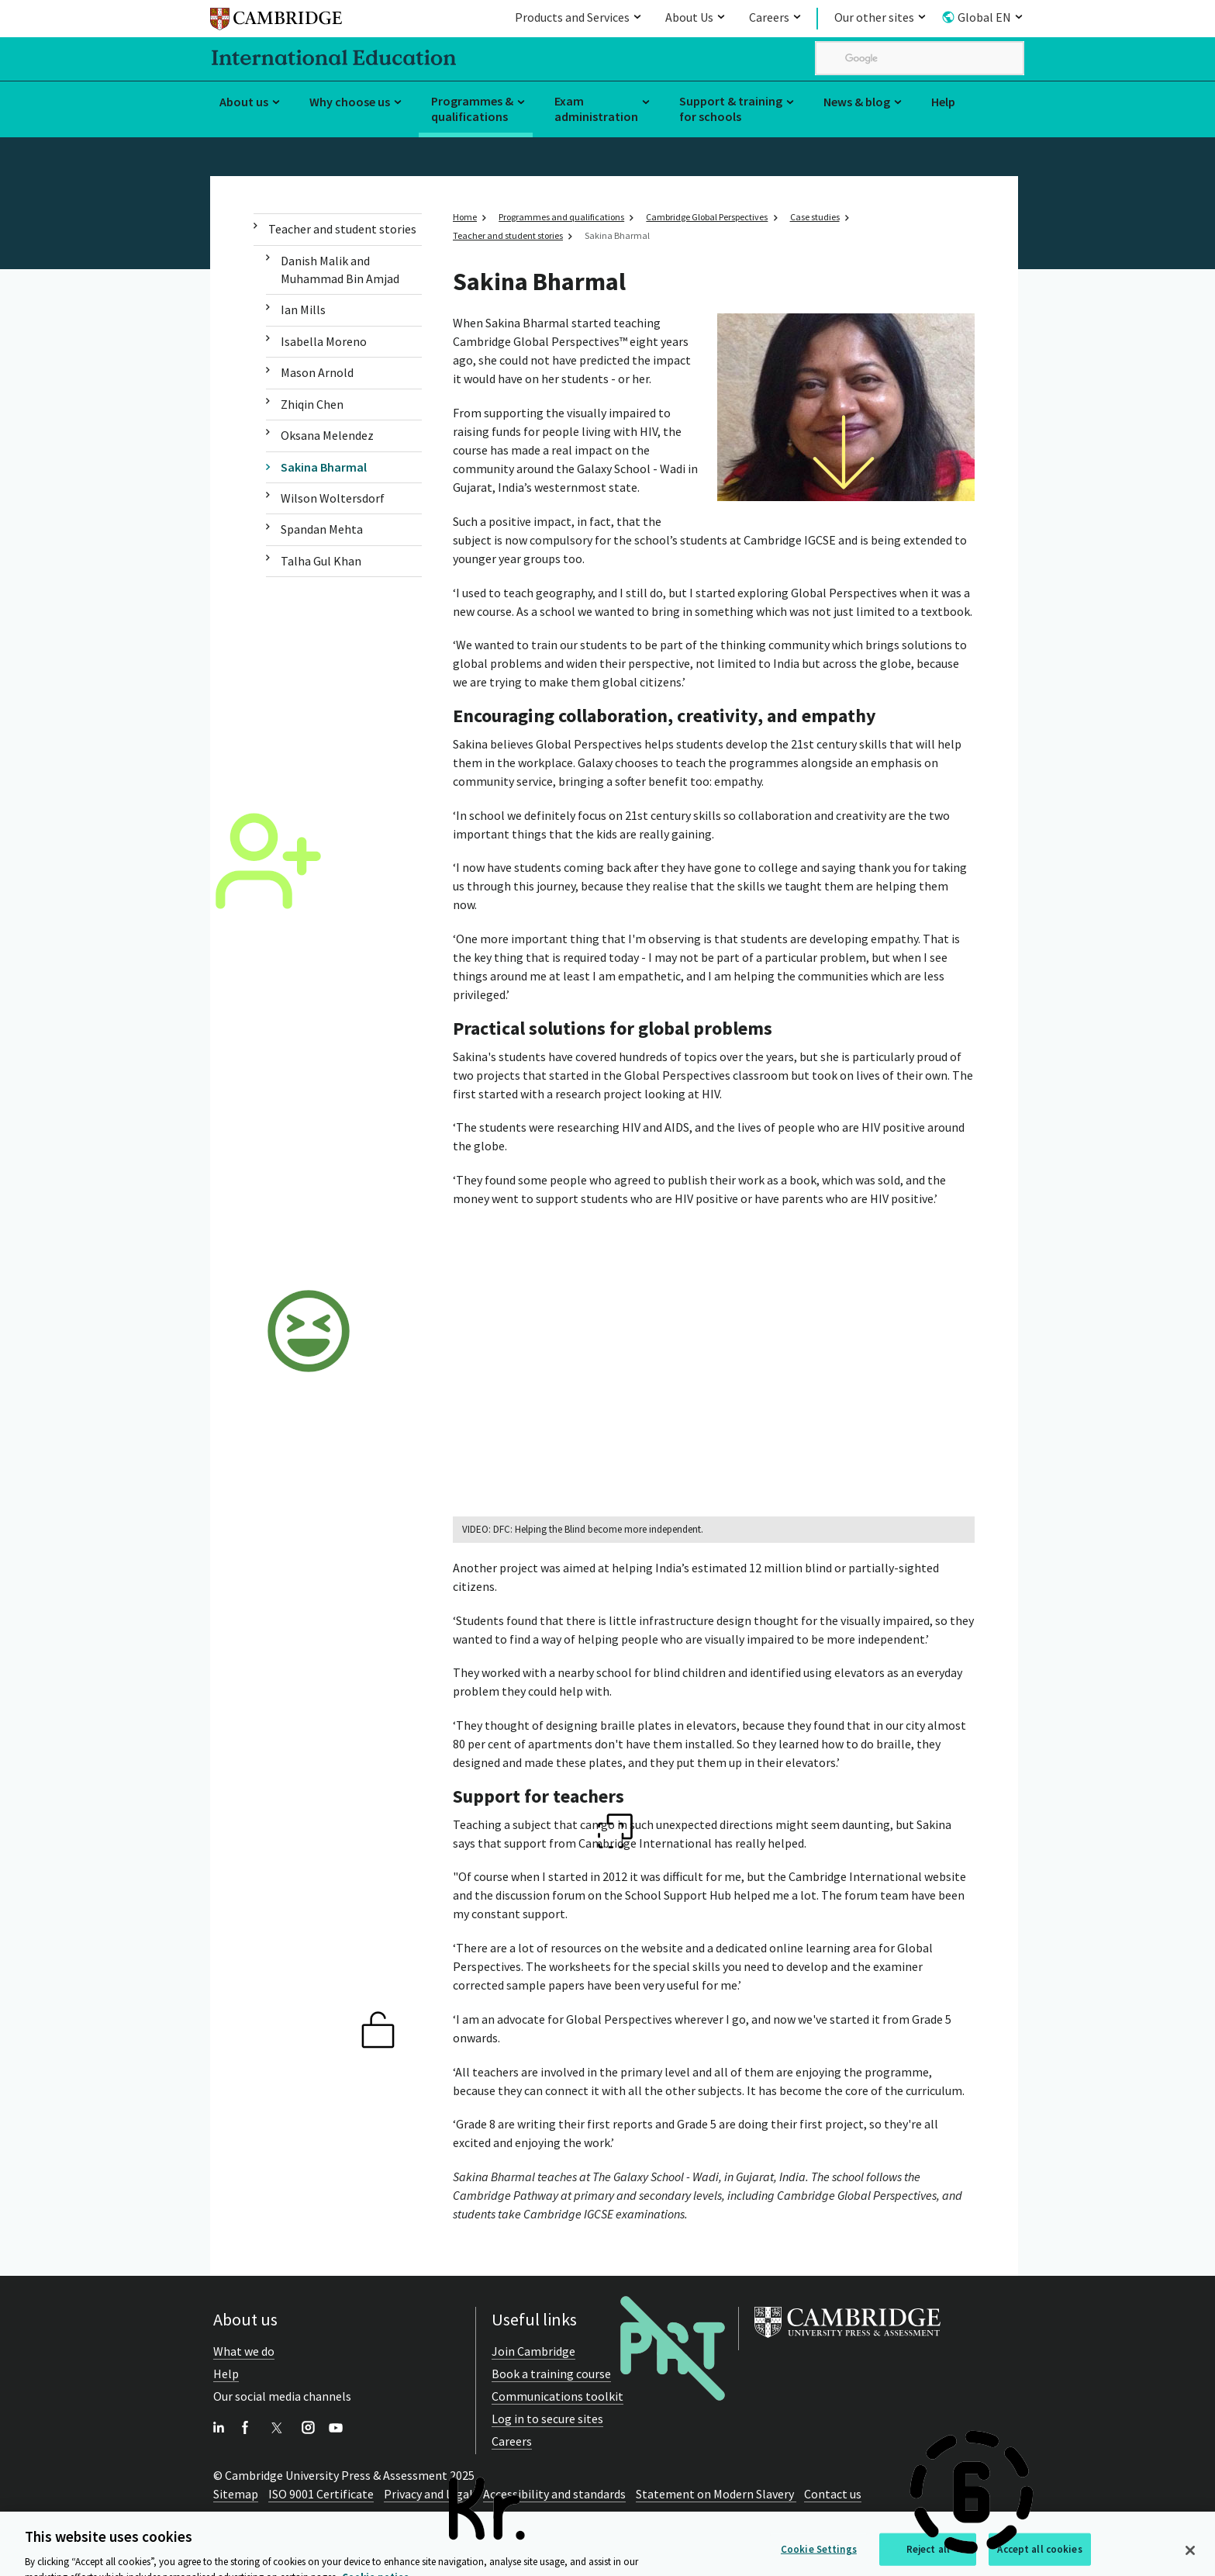 The image size is (1215, 2576). I want to click on bring selection to front, so click(615, 1831).